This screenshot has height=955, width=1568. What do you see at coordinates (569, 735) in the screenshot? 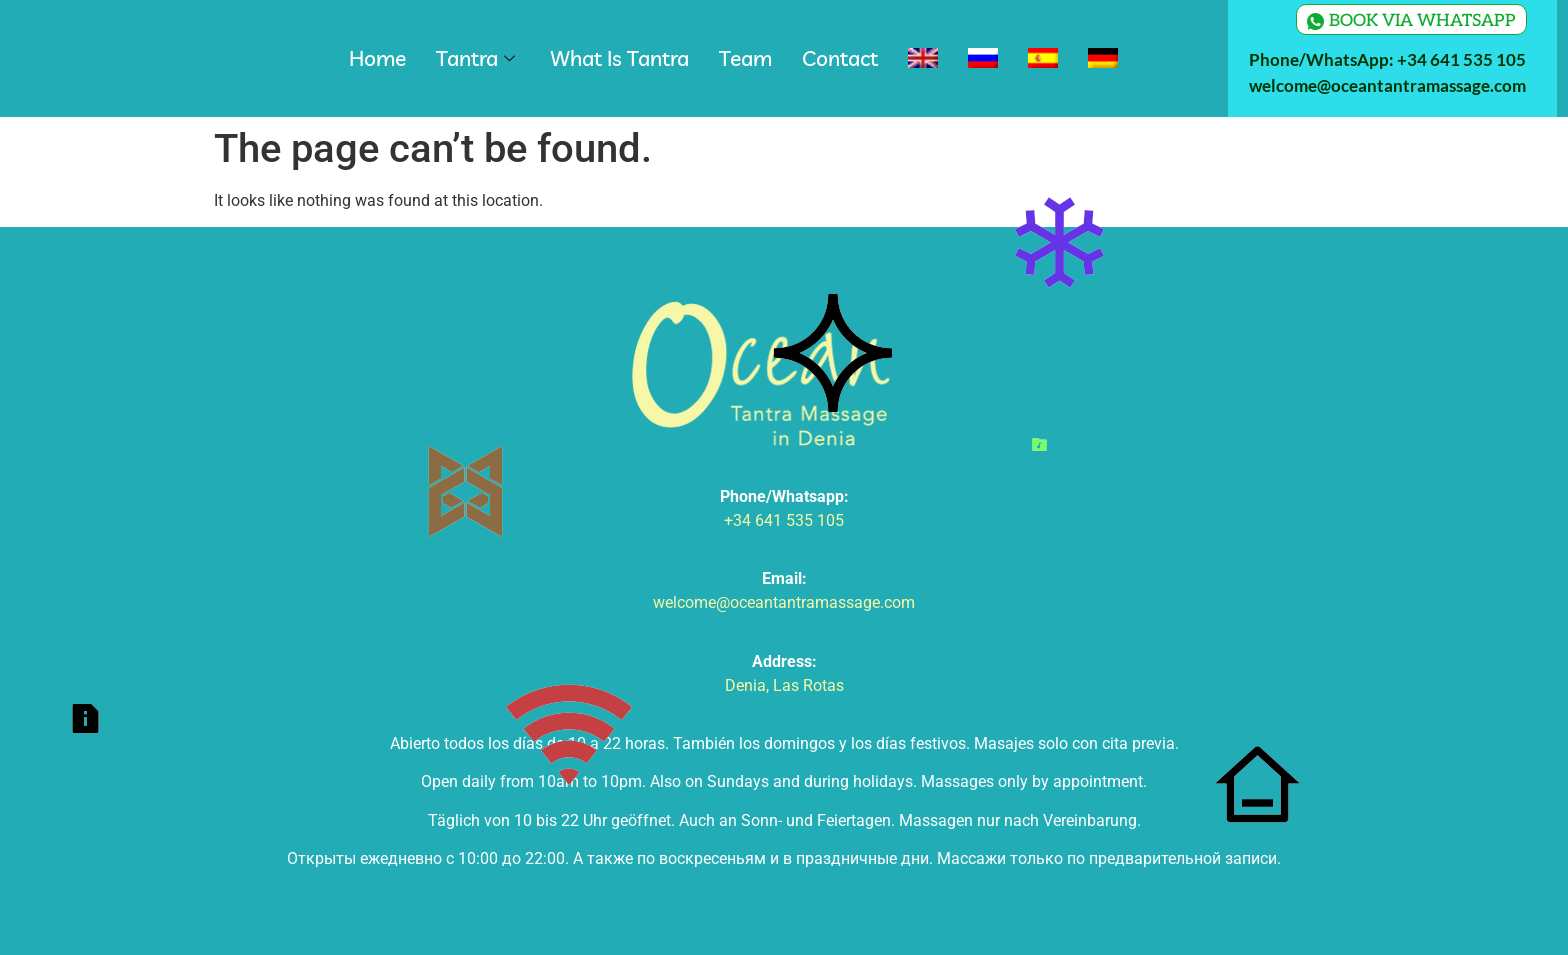
I see `indicates active wifi connection` at bounding box center [569, 735].